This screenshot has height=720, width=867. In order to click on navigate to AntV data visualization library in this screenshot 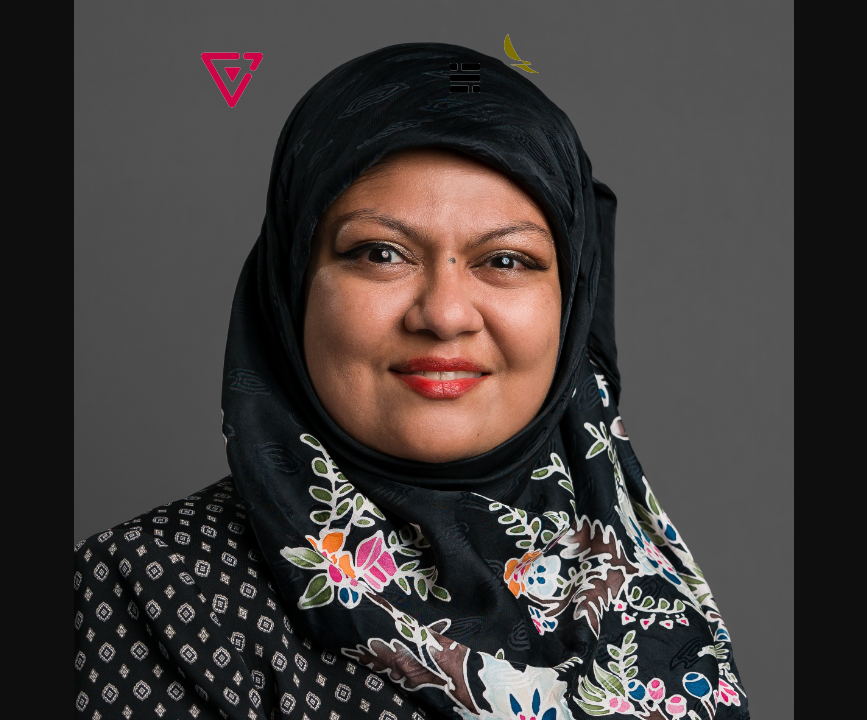, I will do `click(232, 80)`.